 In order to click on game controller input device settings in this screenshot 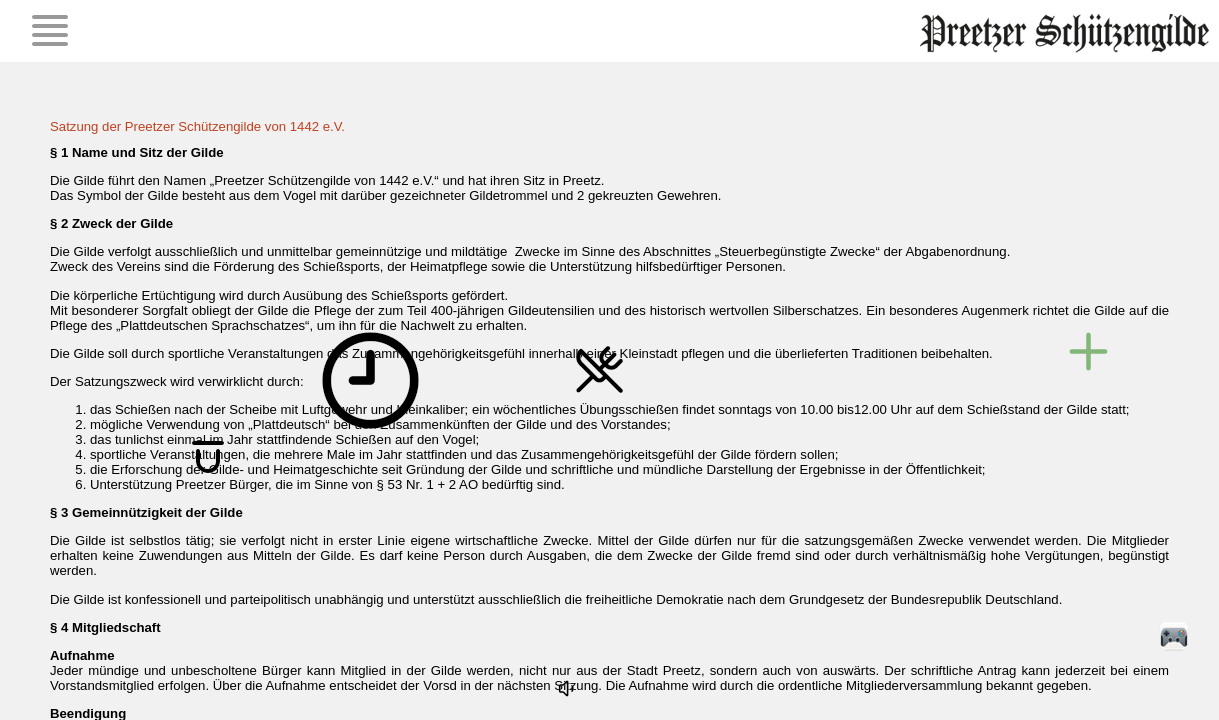, I will do `click(1174, 636)`.